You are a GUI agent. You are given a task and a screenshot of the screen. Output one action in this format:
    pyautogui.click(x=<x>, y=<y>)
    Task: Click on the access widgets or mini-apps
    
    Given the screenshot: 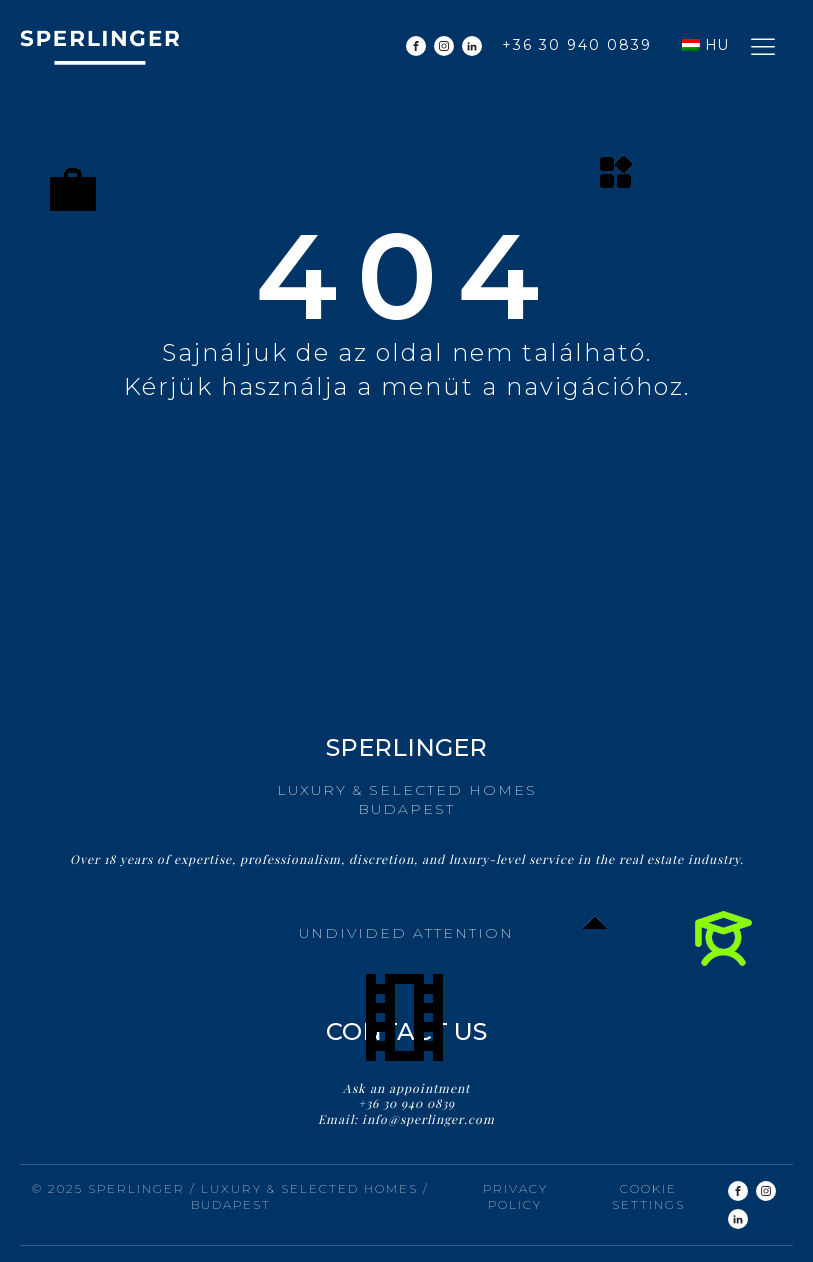 What is the action you would take?
    pyautogui.click(x=615, y=172)
    